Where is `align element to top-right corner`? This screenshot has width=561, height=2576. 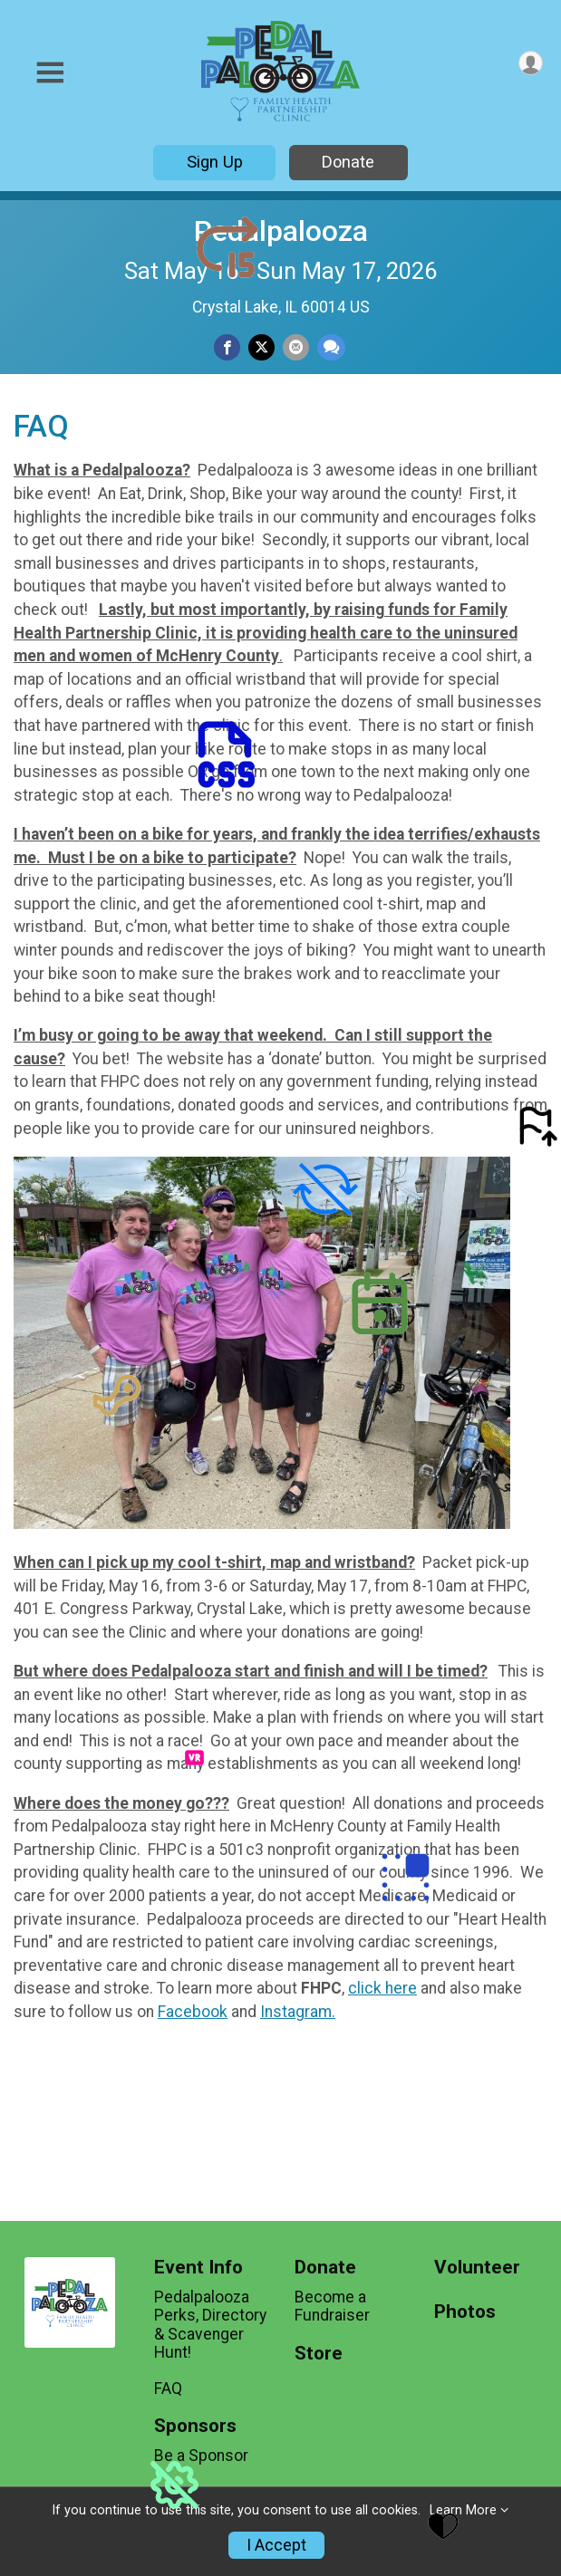 align element to top-right corner is located at coordinates (405, 1877).